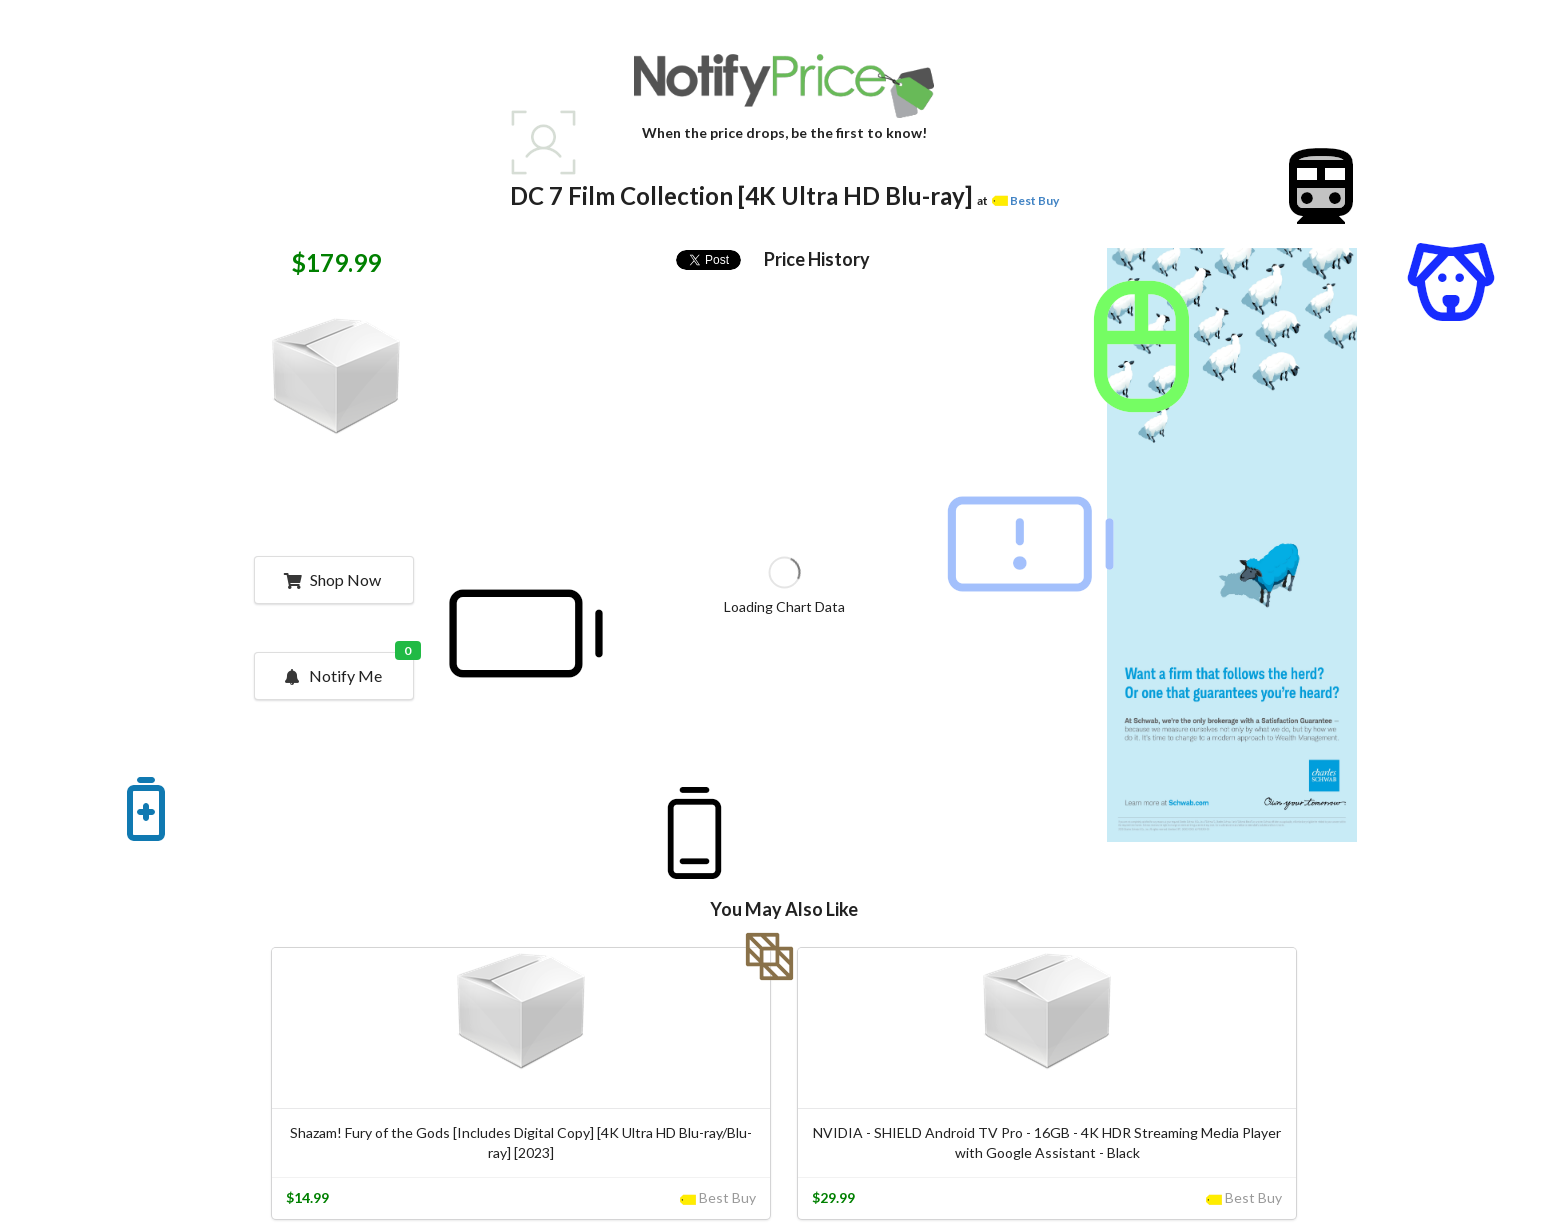  I want to click on get public transit directions, so click(1321, 188).